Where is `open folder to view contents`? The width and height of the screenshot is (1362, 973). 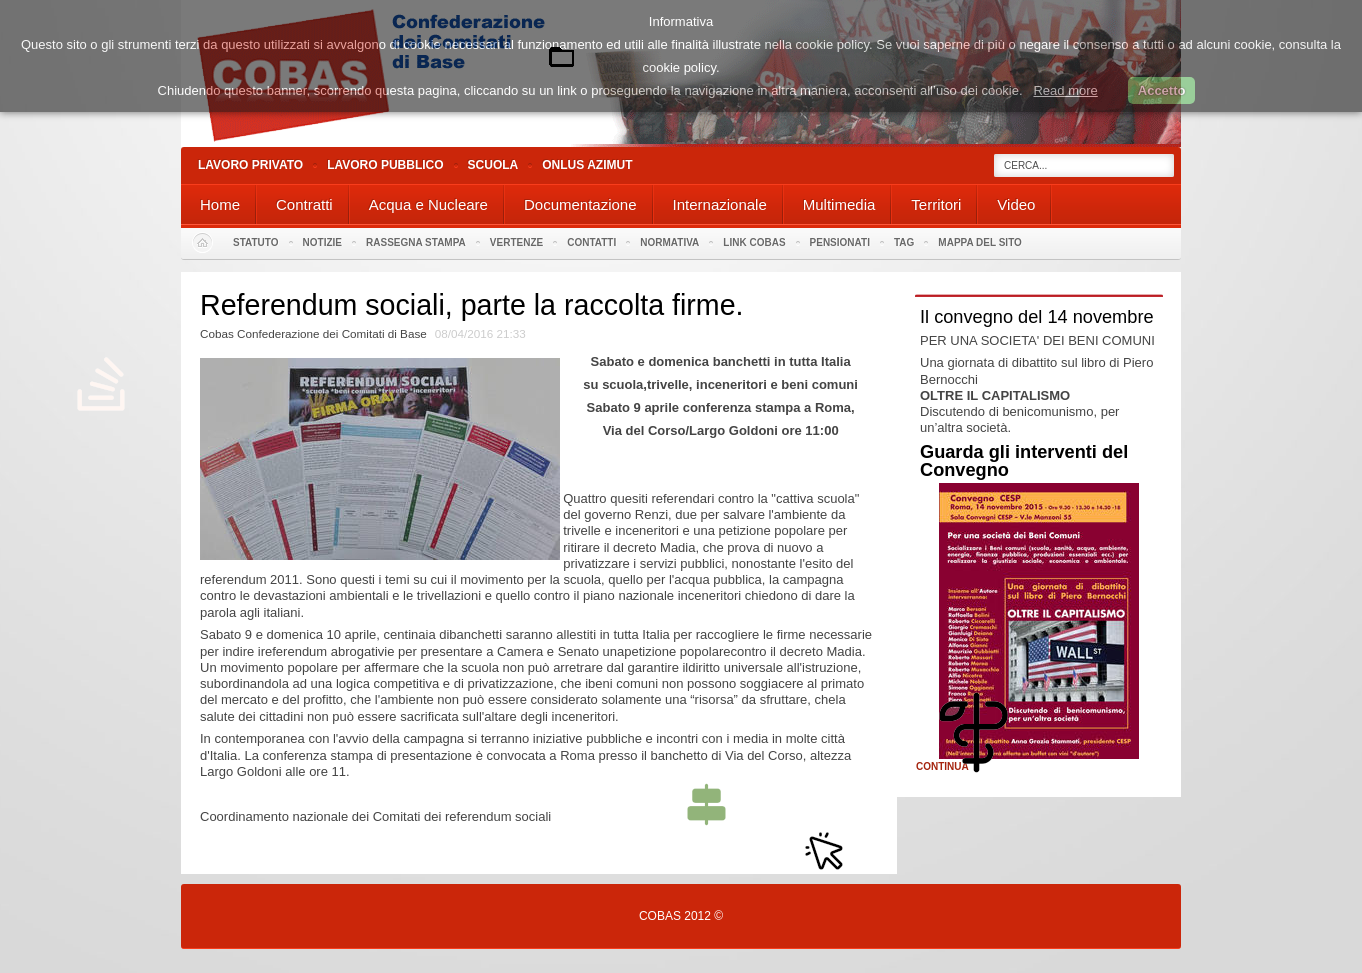 open folder to view contents is located at coordinates (562, 57).